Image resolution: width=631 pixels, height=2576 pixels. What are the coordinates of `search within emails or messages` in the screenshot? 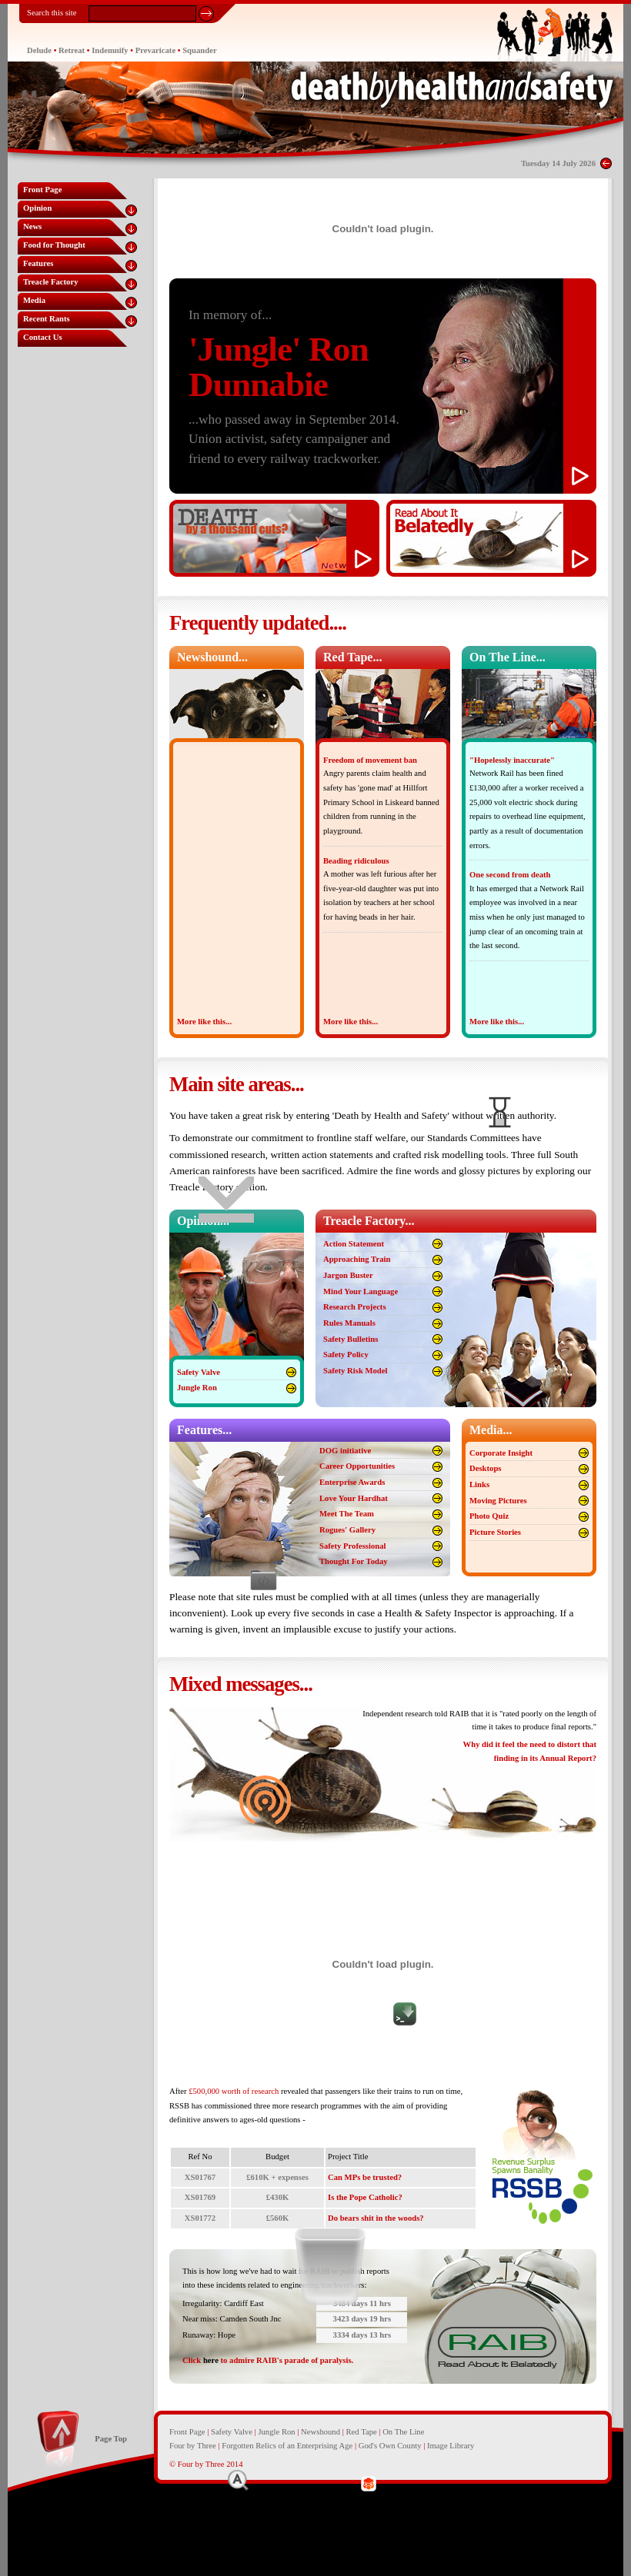 It's located at (238, 2480).